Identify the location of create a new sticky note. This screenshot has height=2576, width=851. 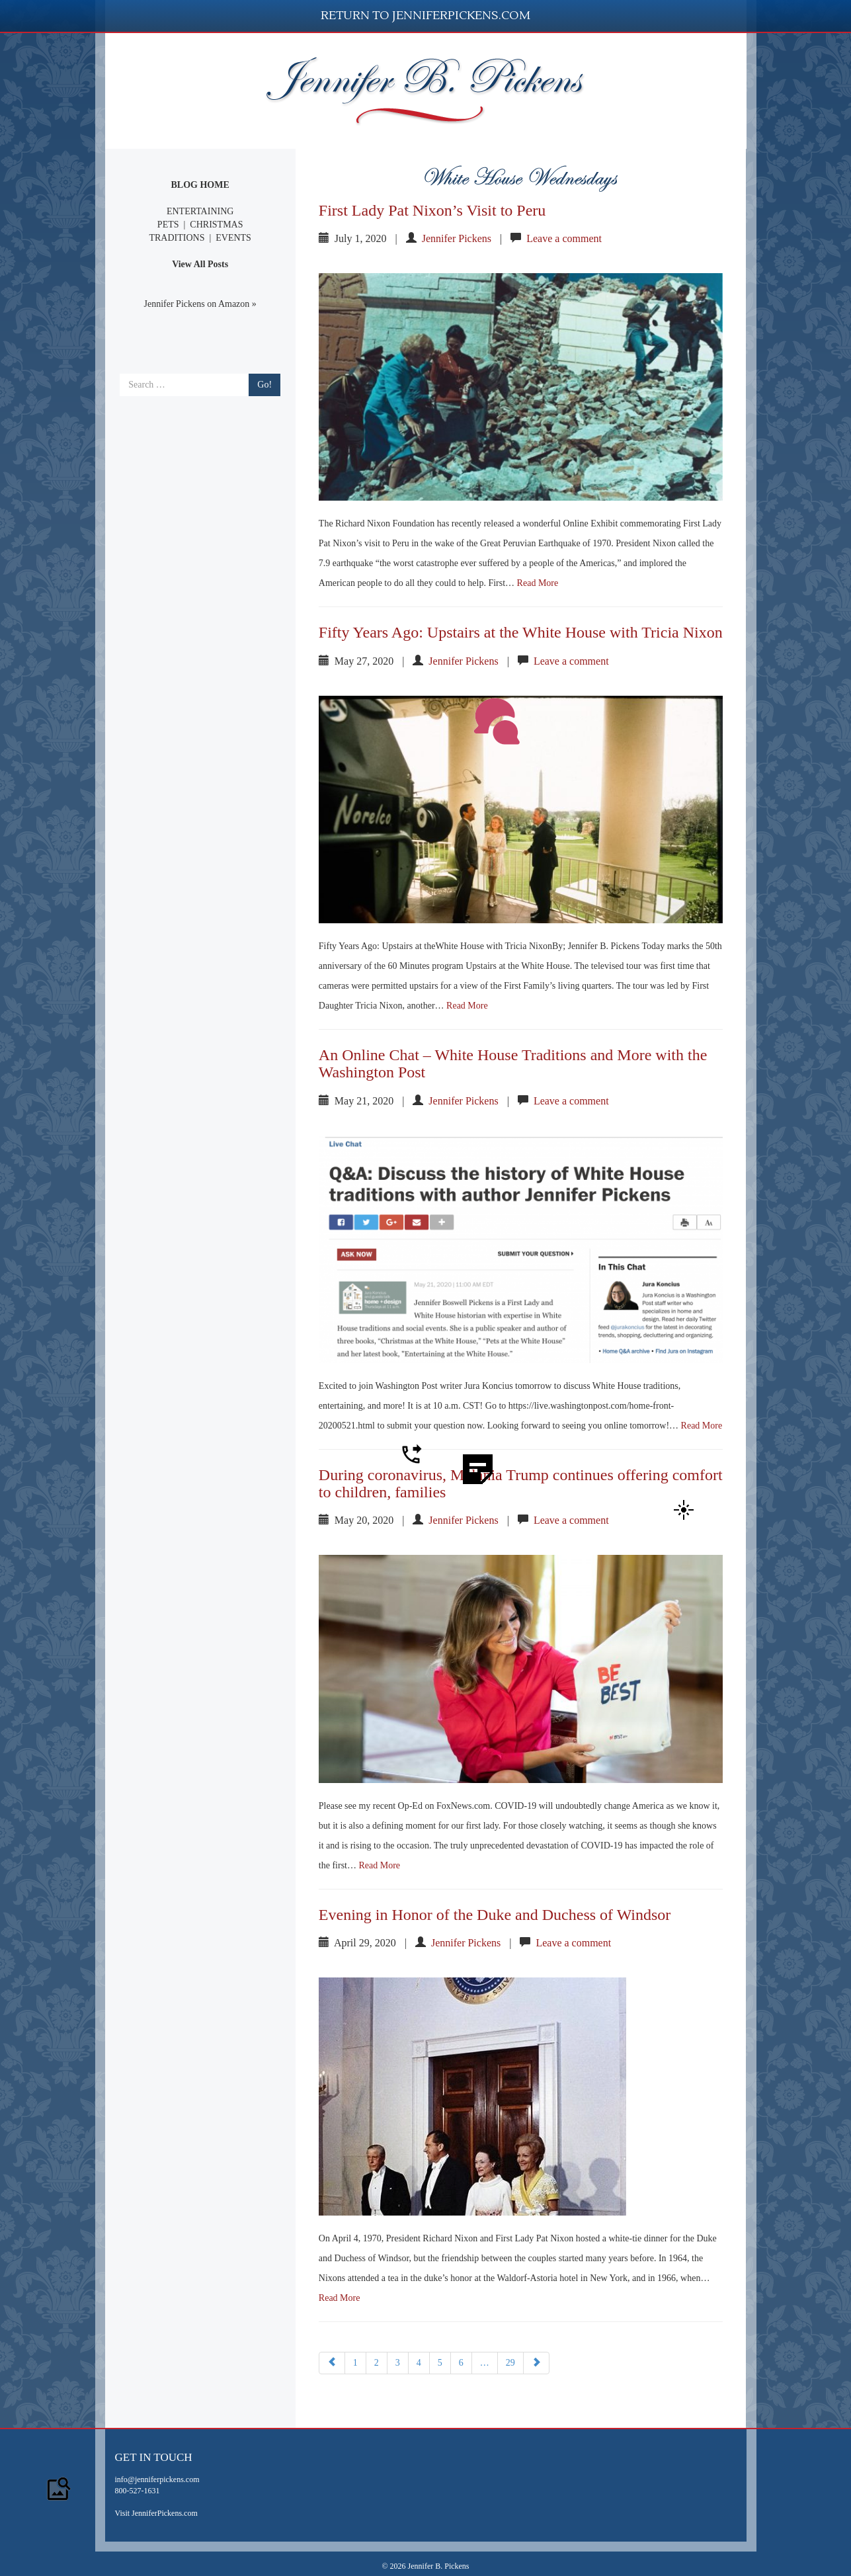
(477, 1469).